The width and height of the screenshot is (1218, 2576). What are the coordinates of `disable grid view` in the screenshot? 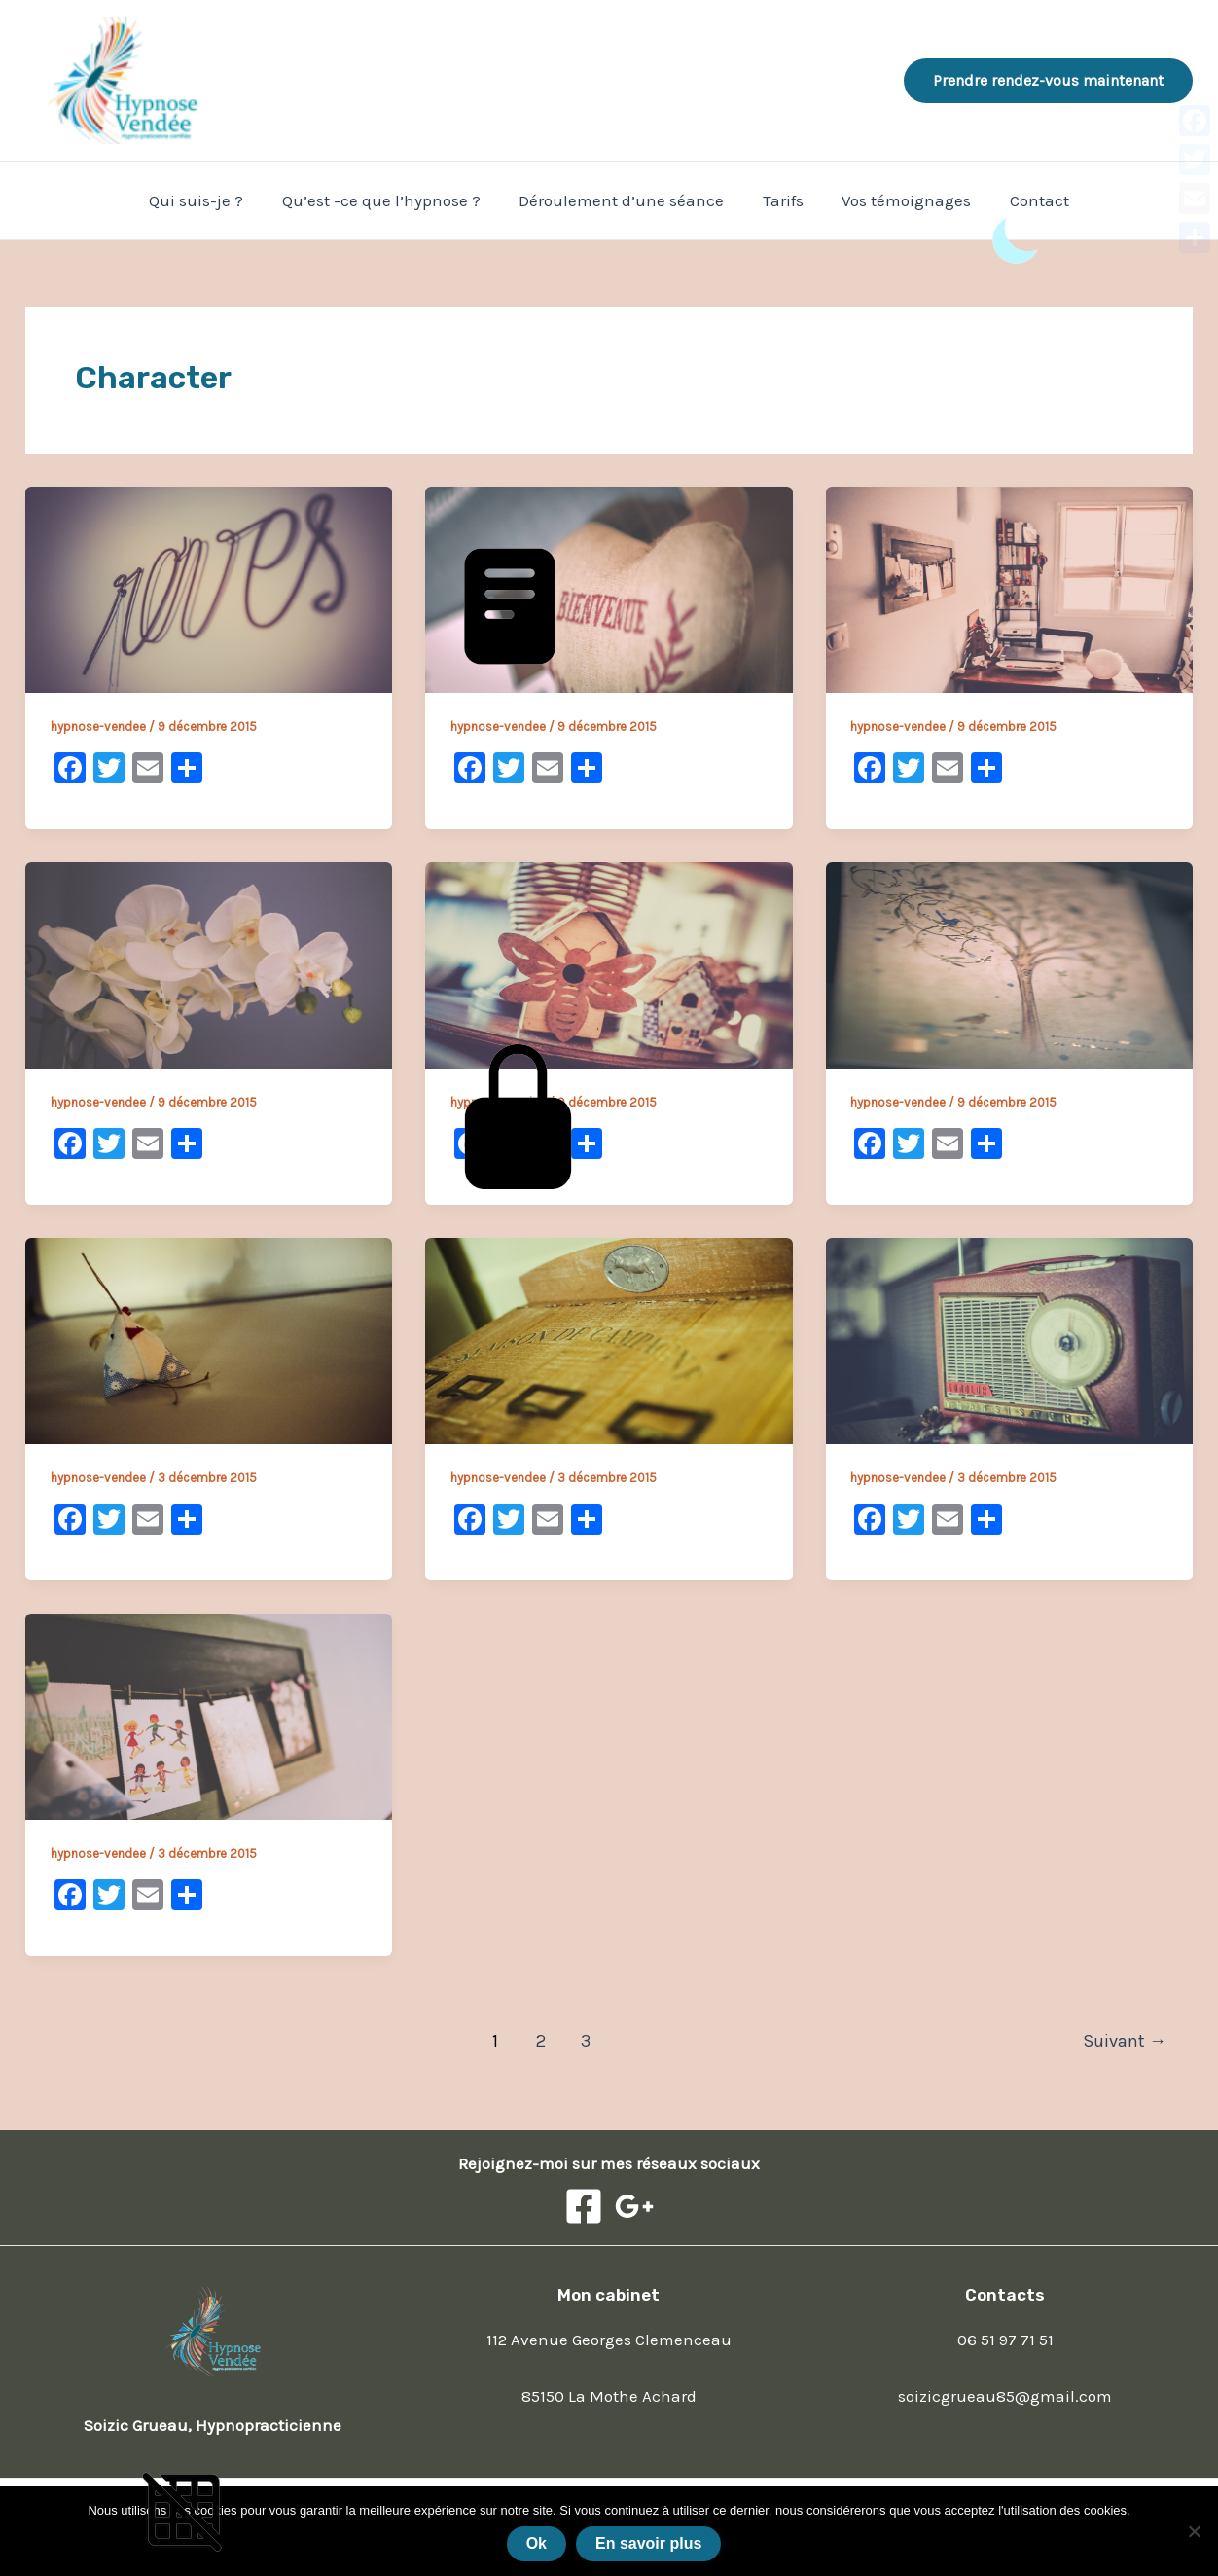 It's located at (184, 2510).